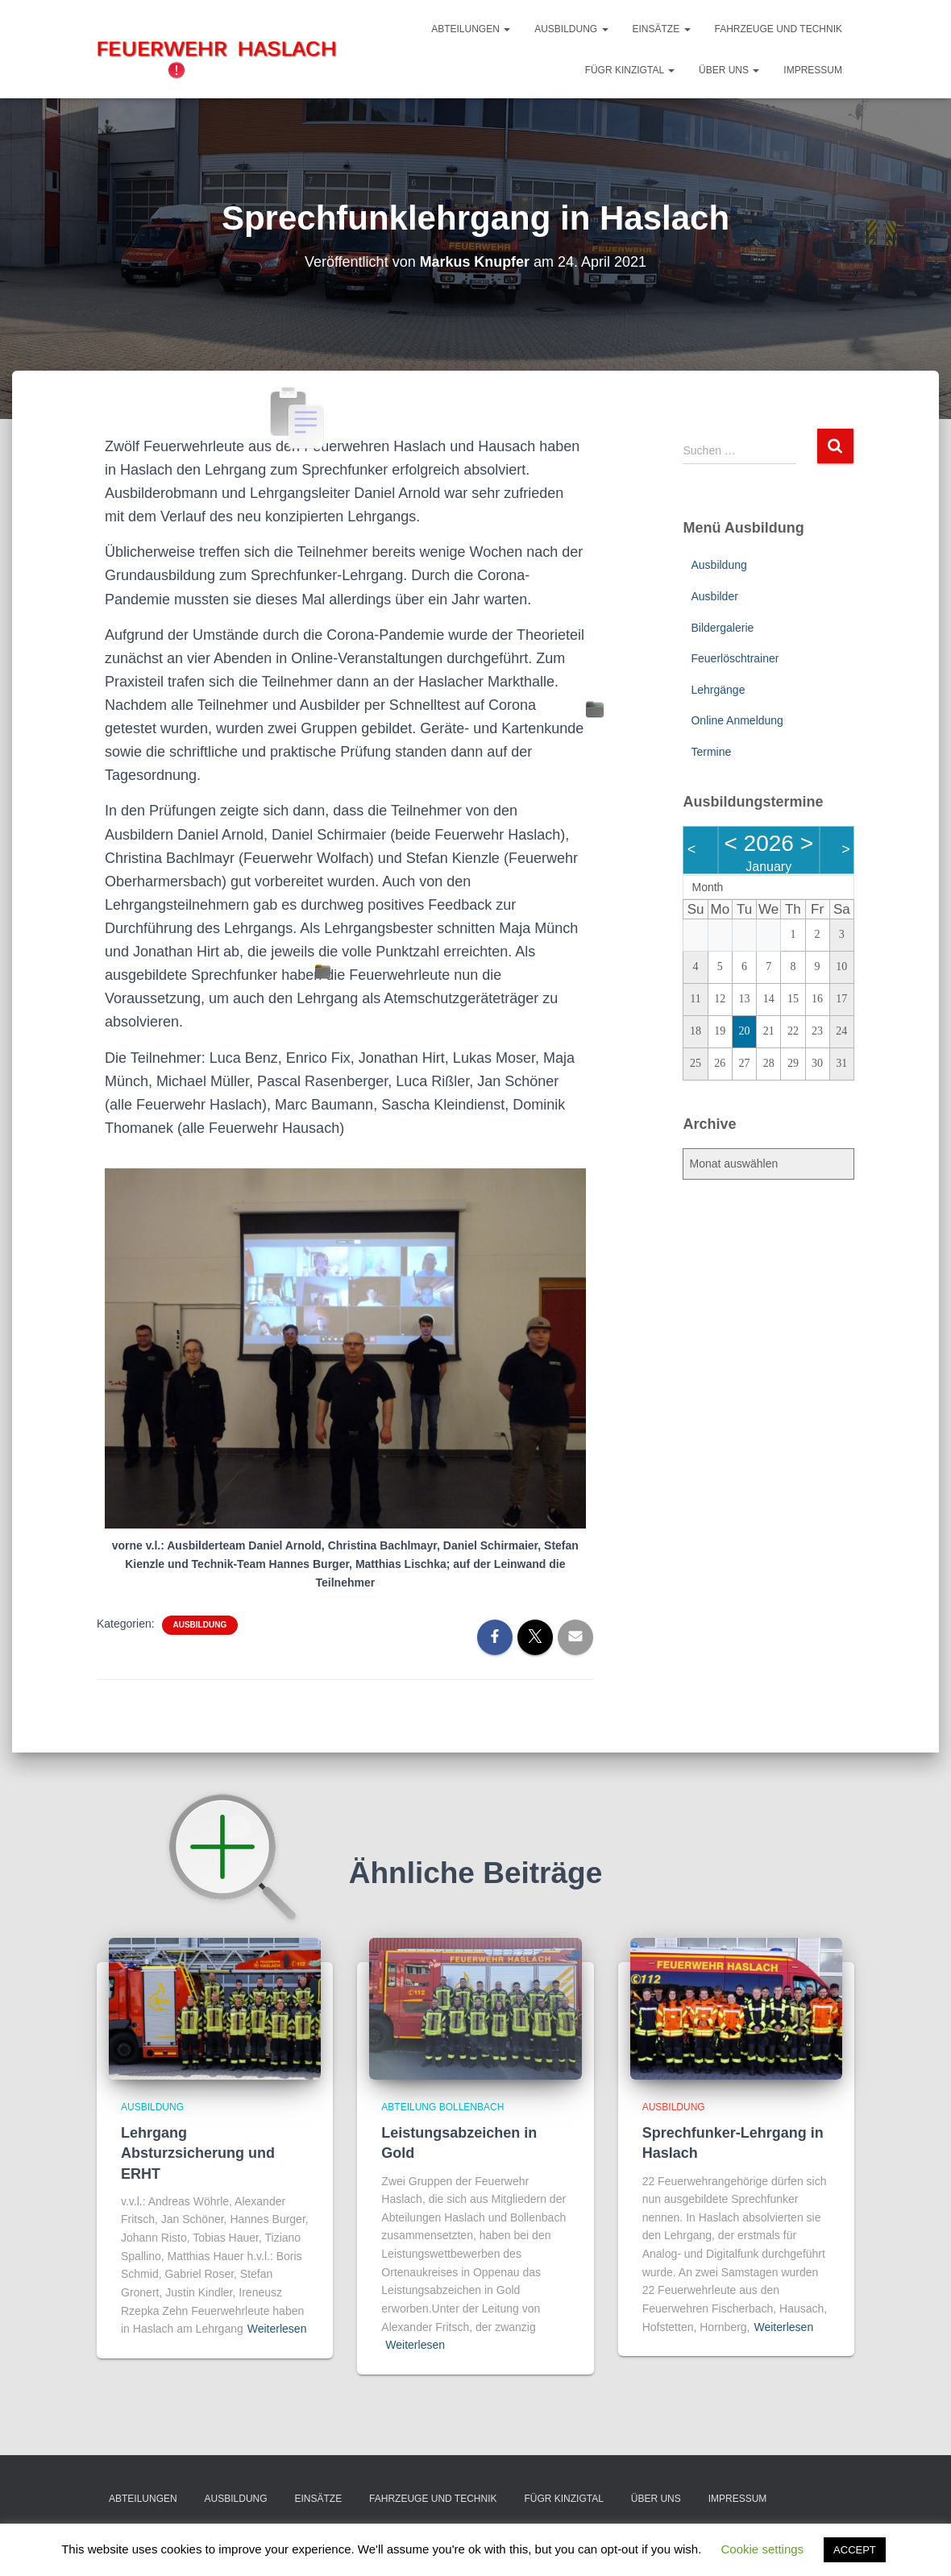  What do you see at coordinates (297, 417) in the screenshot?
I see `paste copied content from clipboard` at bounding box center [297, 417].